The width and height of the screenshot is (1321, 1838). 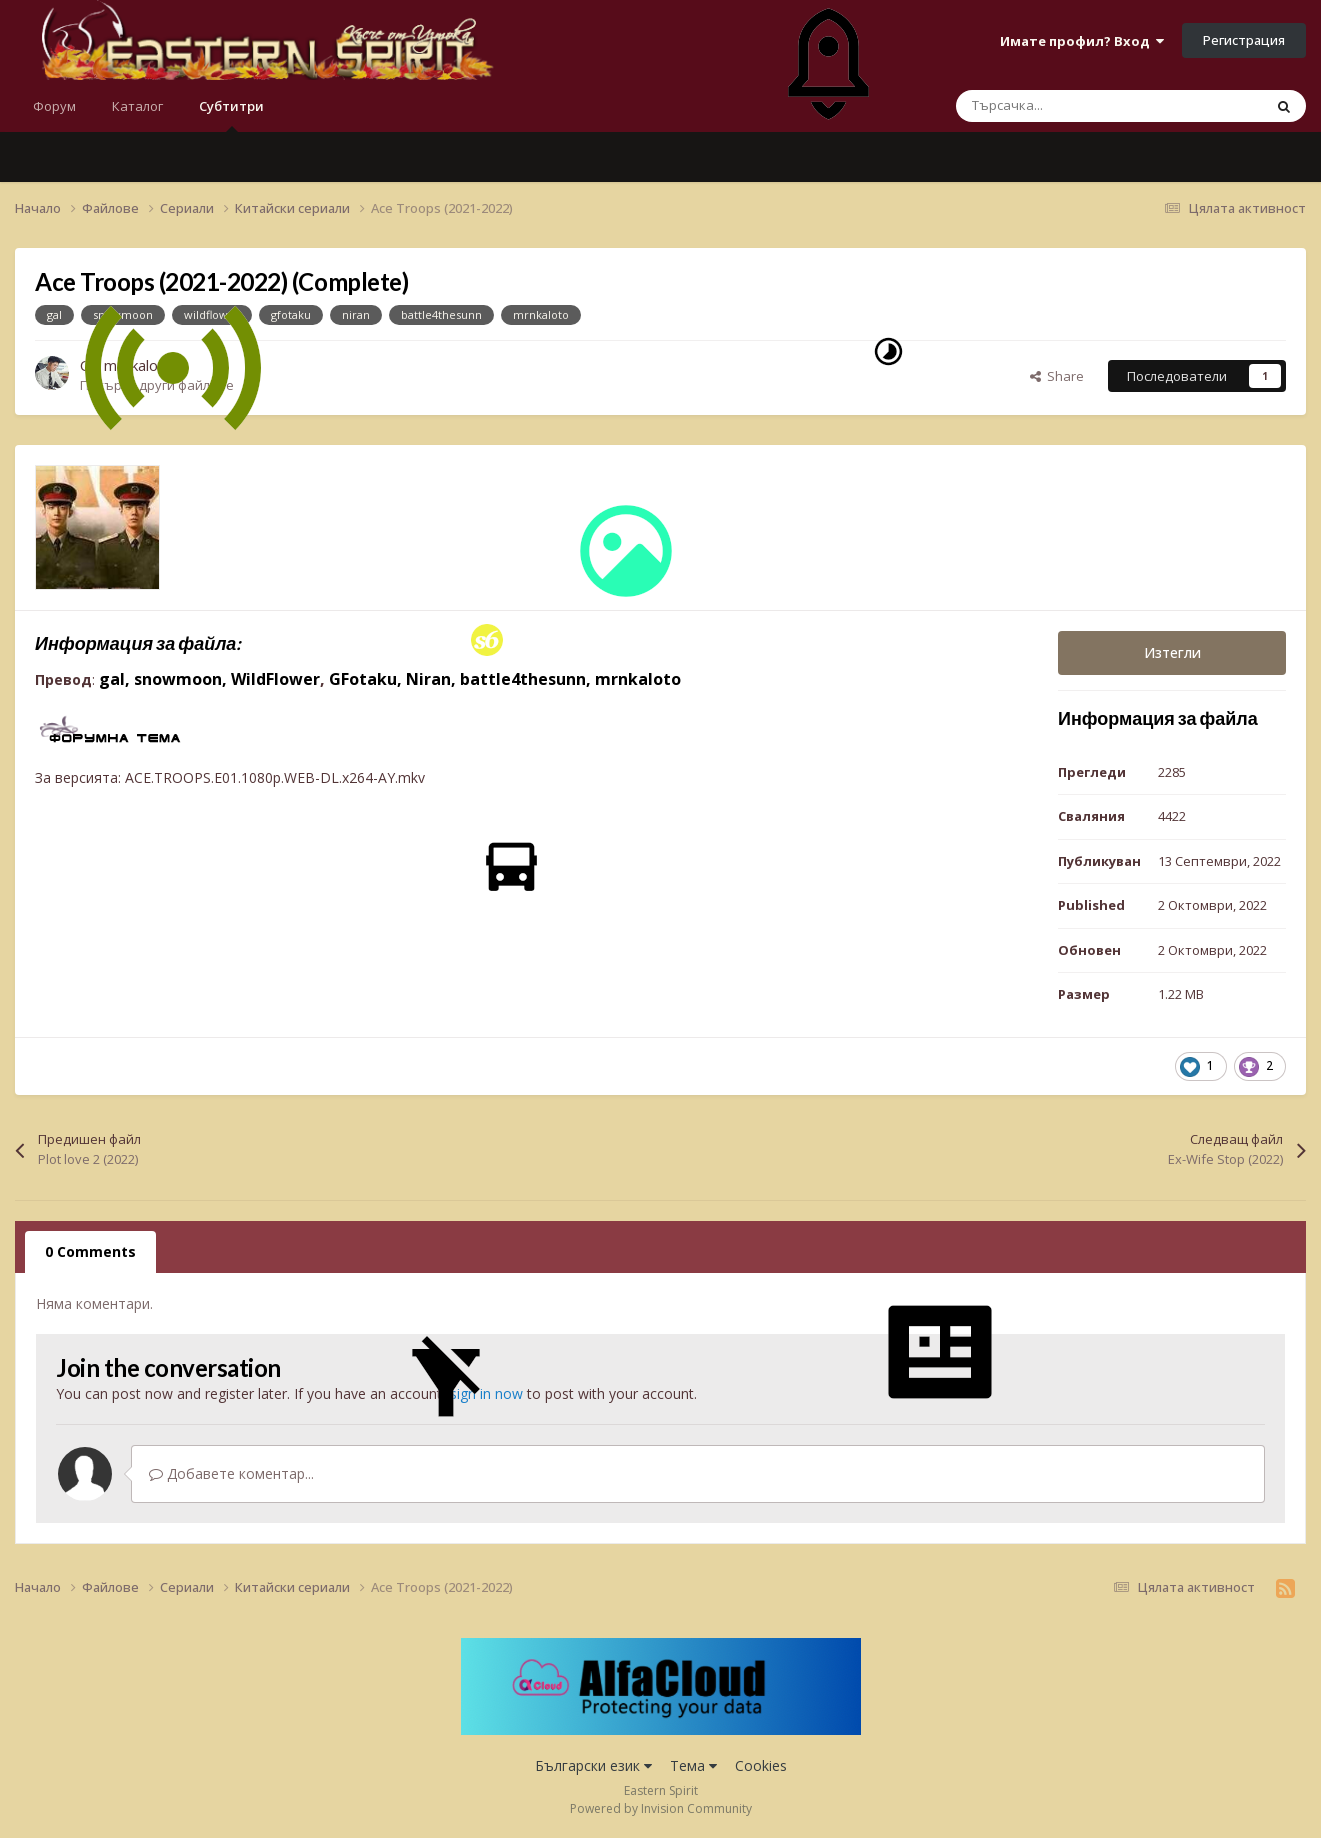 What do you see at coordinates (173, 368) in the screenshot?
I see `indicates rfid or nfc functionality` at bounding box center [173, 368].